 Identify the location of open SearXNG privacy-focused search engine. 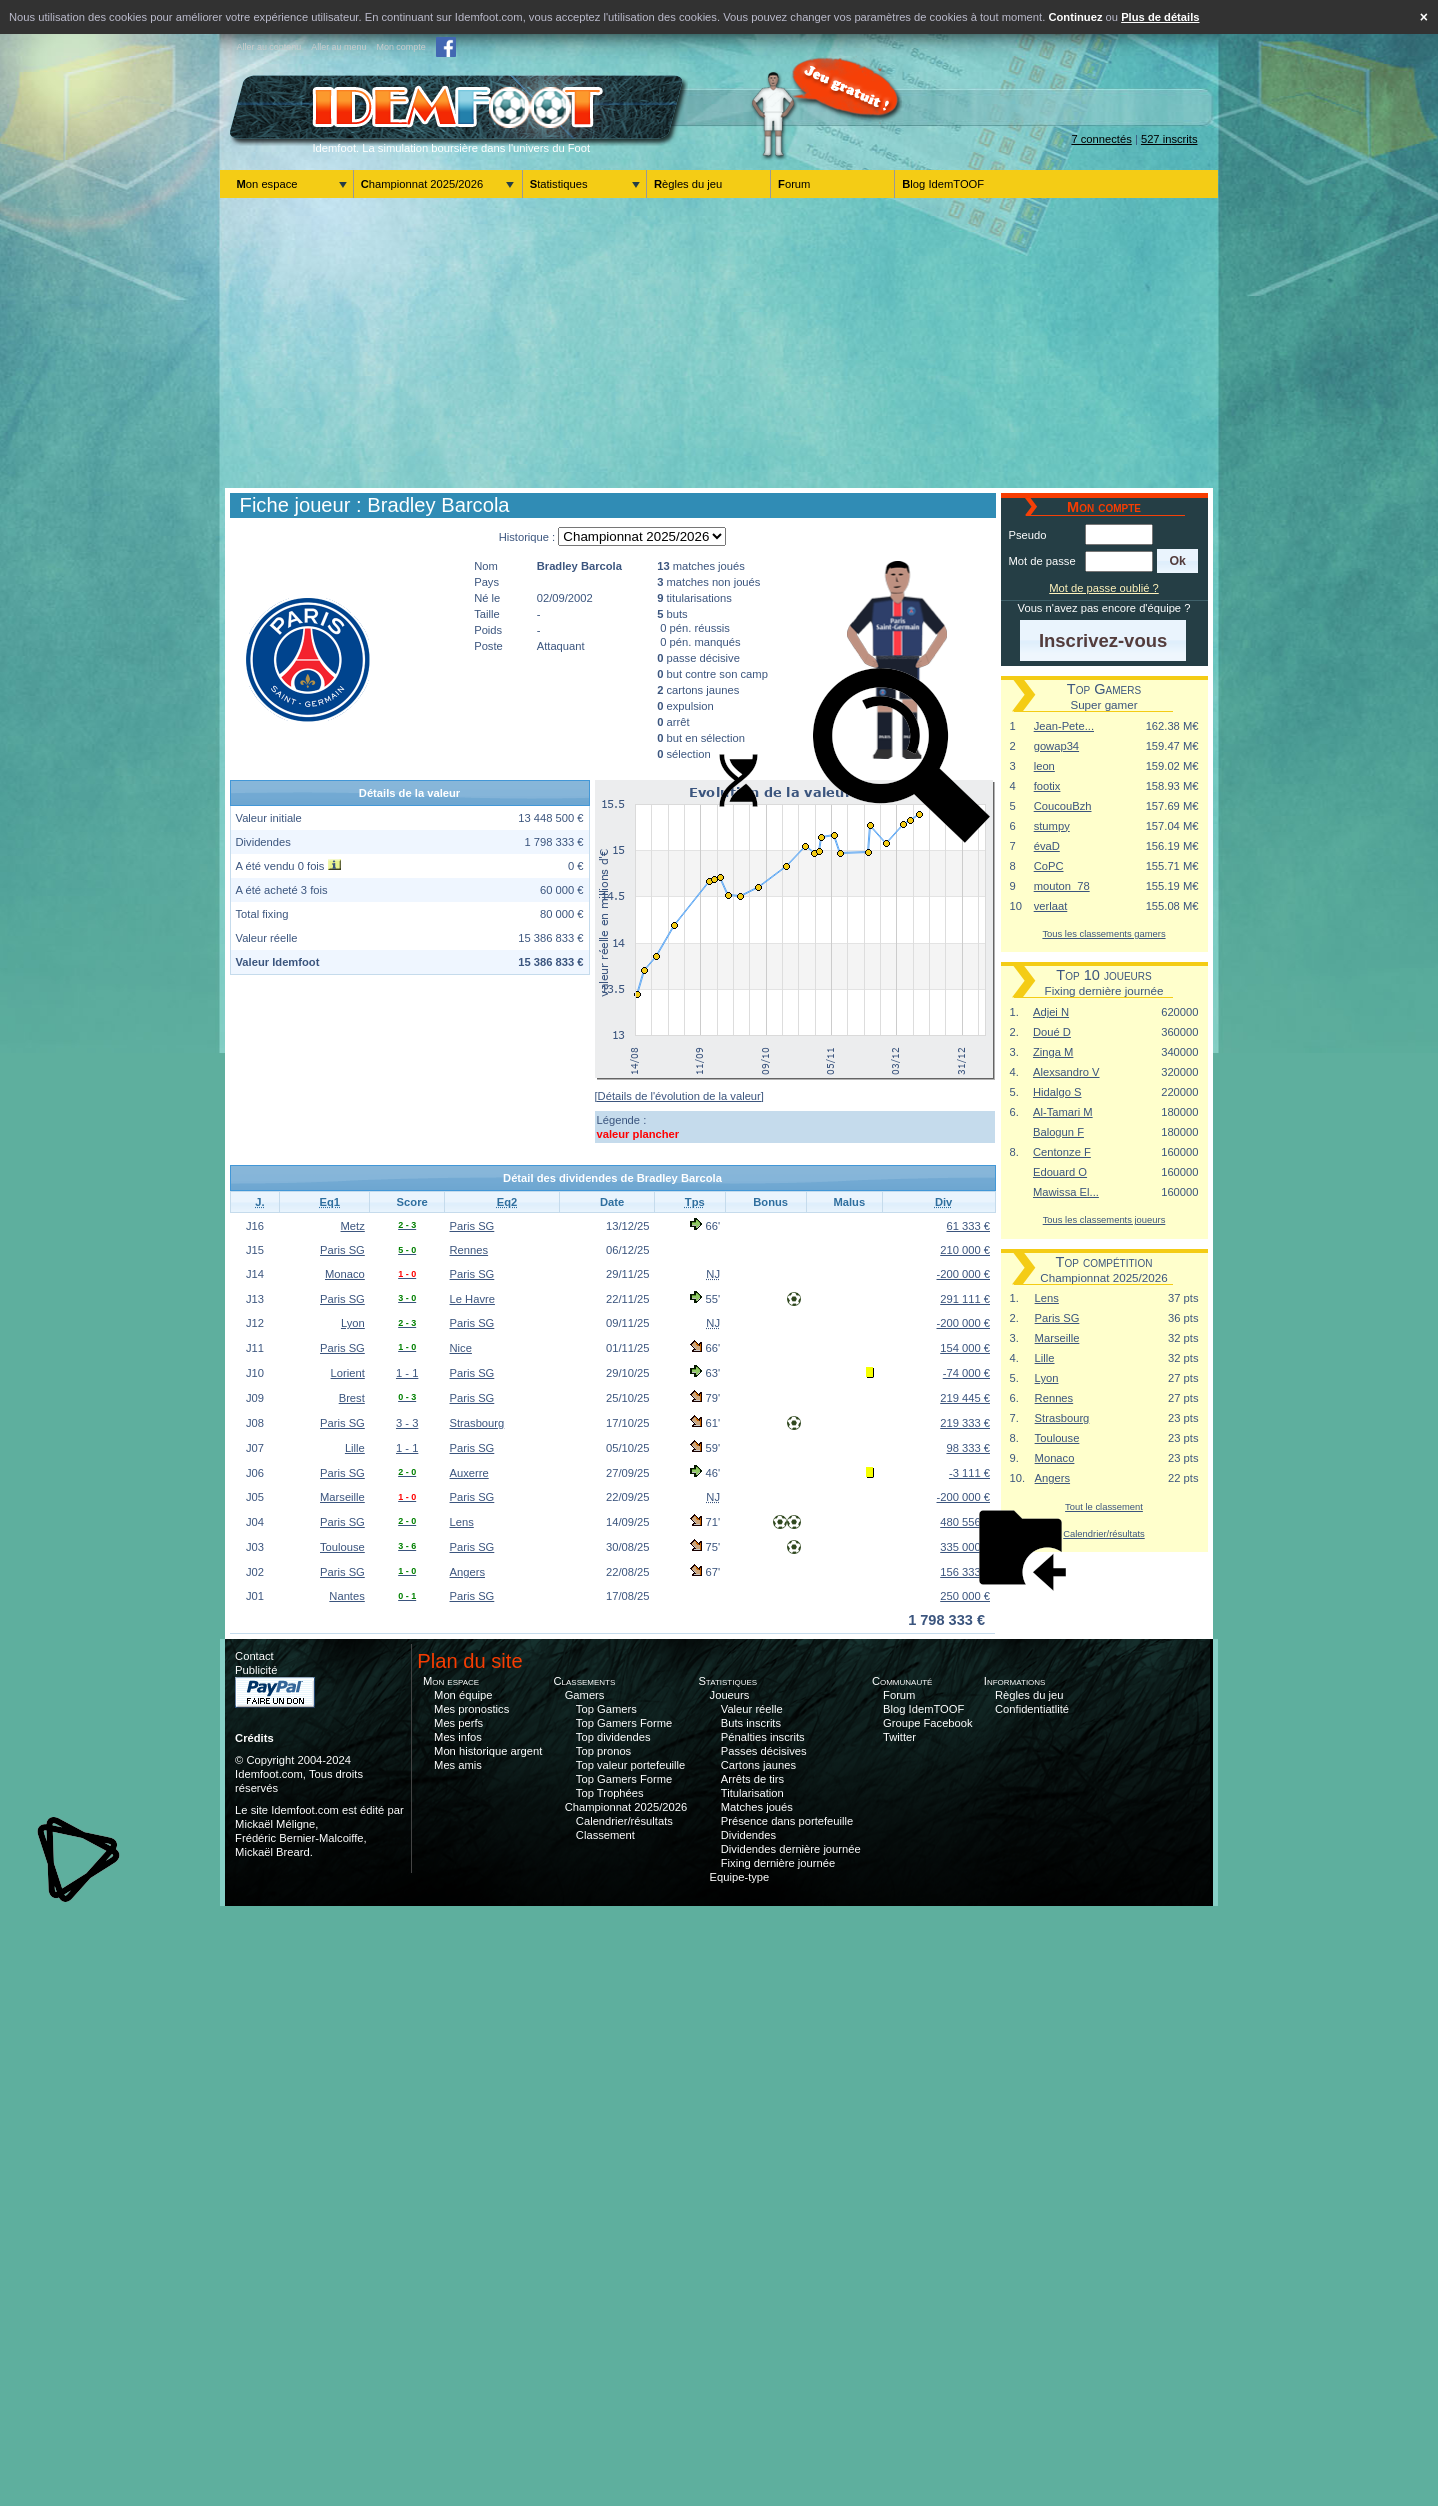
(901, 755).